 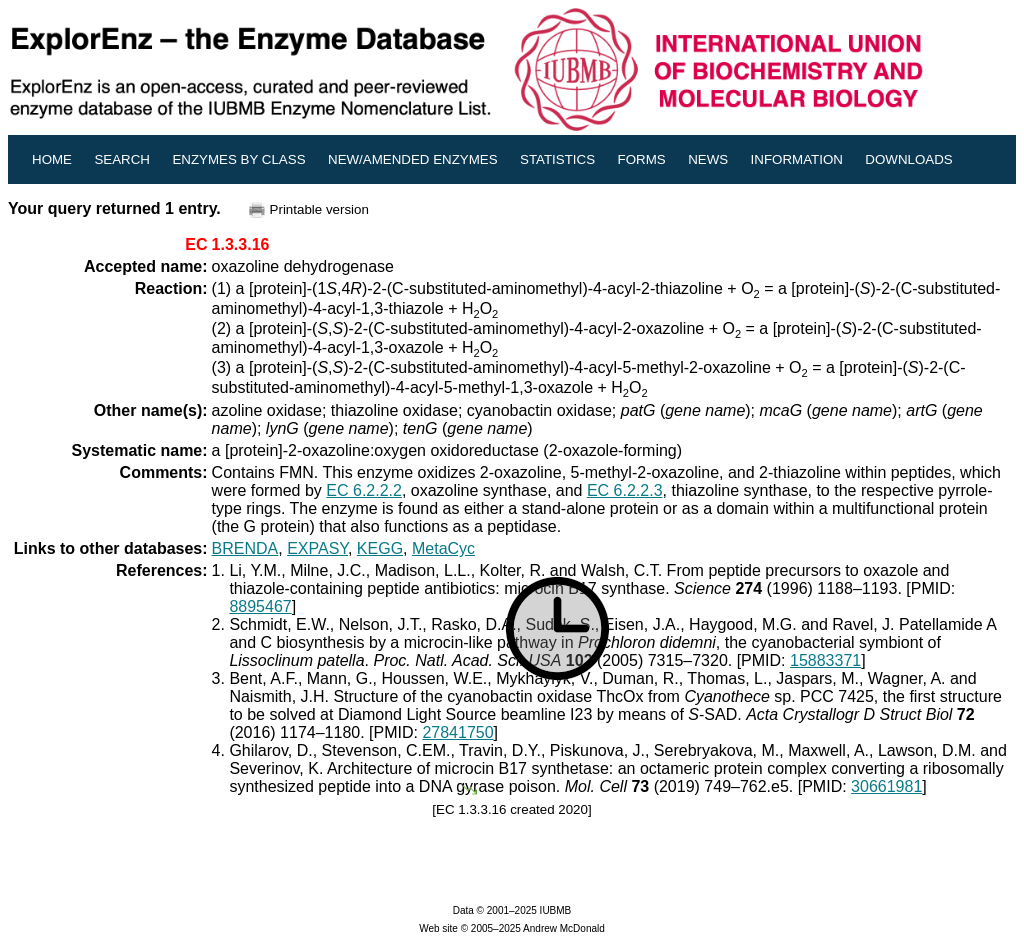 What do you see at coordinates (470, 790) in the screenshot?
I see `indicates a declining trend or decrease in value` at bounding box center [470, 790].